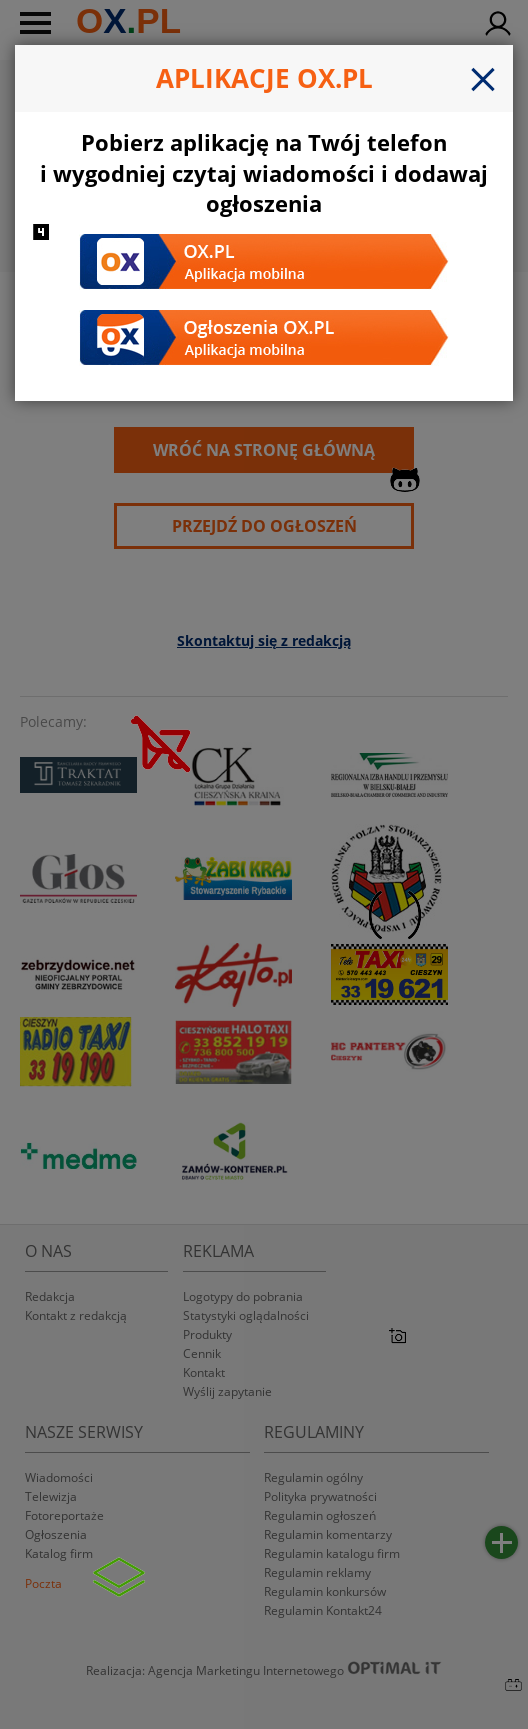 The image size is (528, 1729). Describe the element at coordinates (405, 479) in the screenshot. I see `access GitHub integration or repository` at that location.